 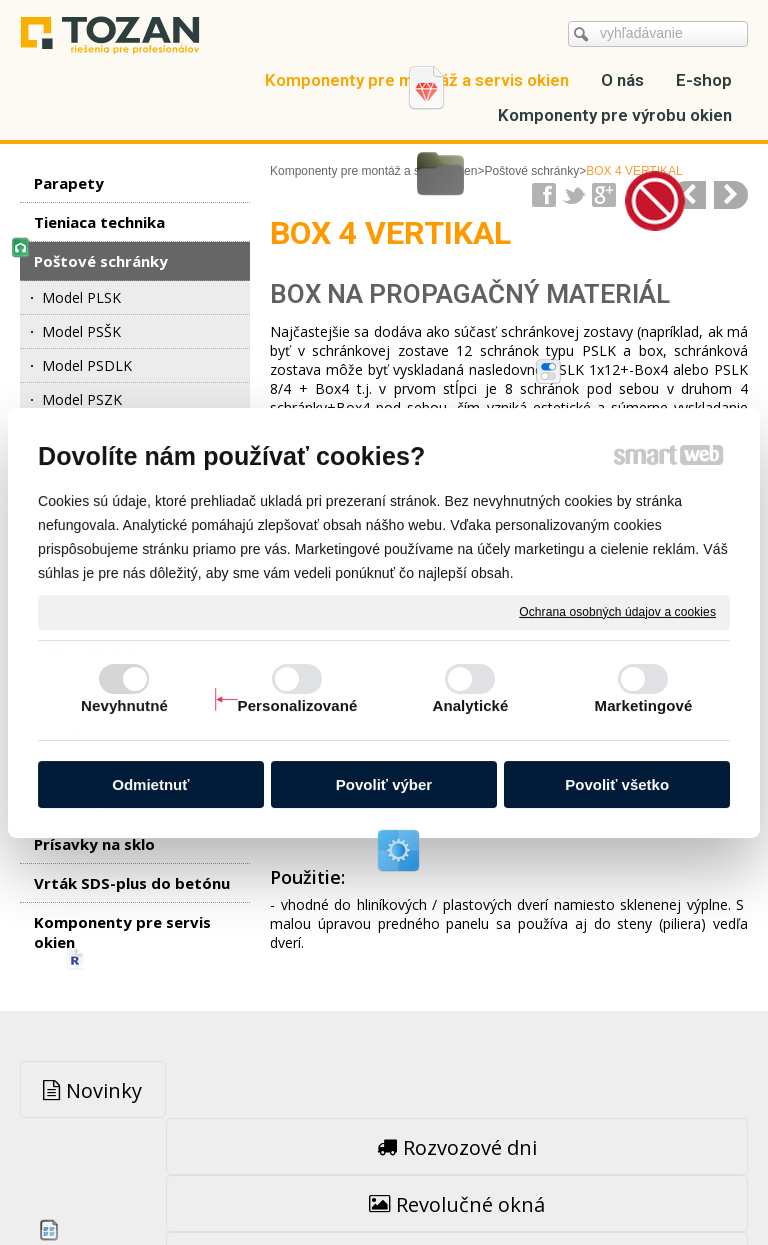 What do you see at coordinates (655, 201) in the screenshot?
I see `delete or remove an item` at bounding box center [655, 201].